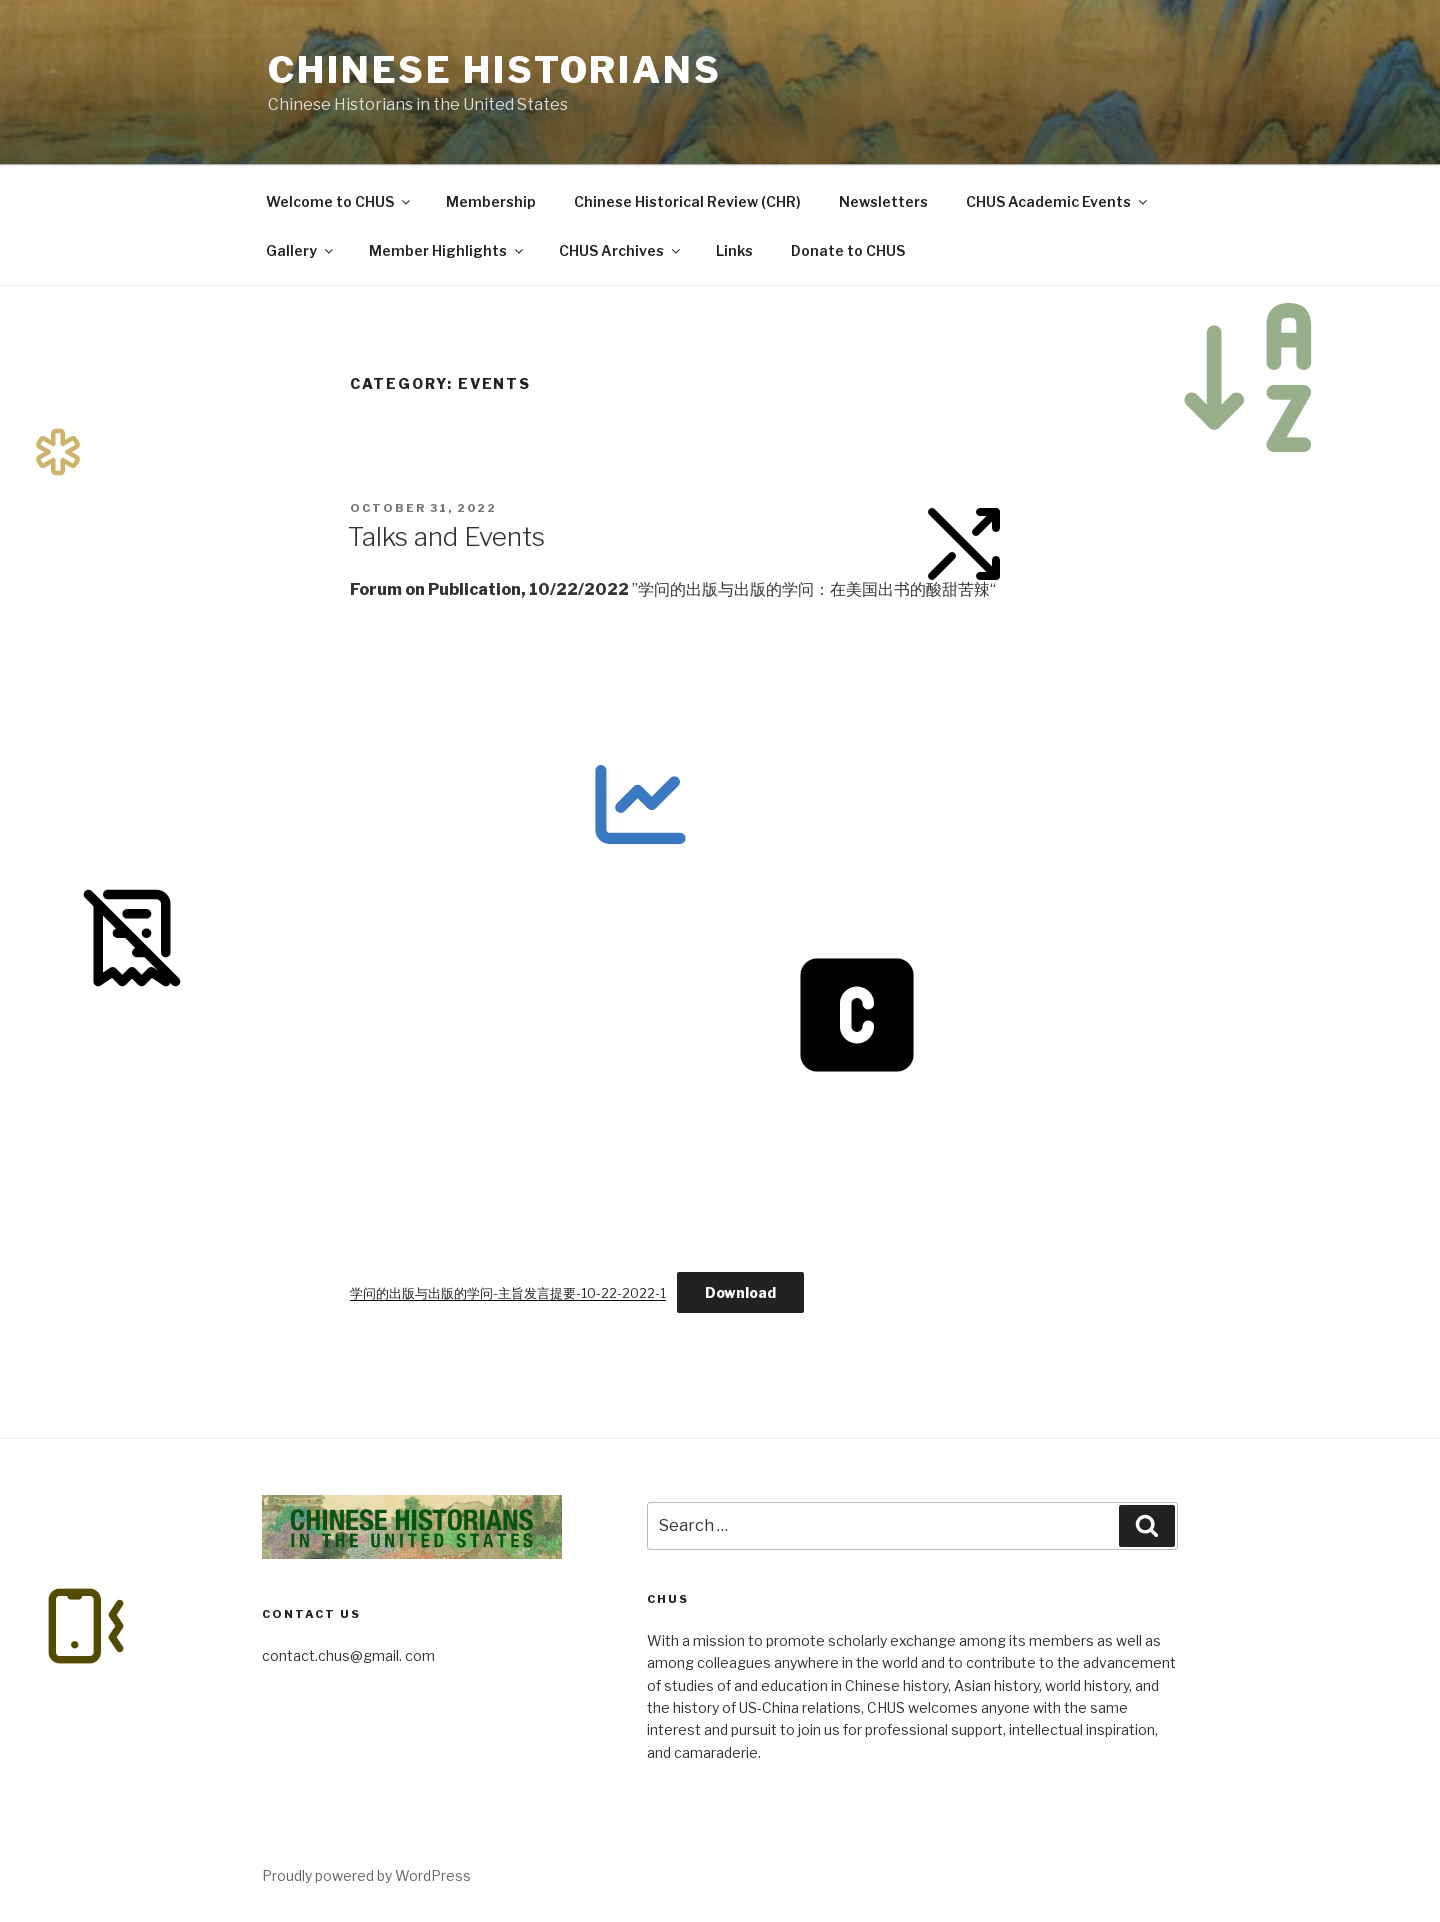 The width and height of the screenshot is (1440, 1922). I want to click on indicates a "C" grade or rating, so click(857, 1015).